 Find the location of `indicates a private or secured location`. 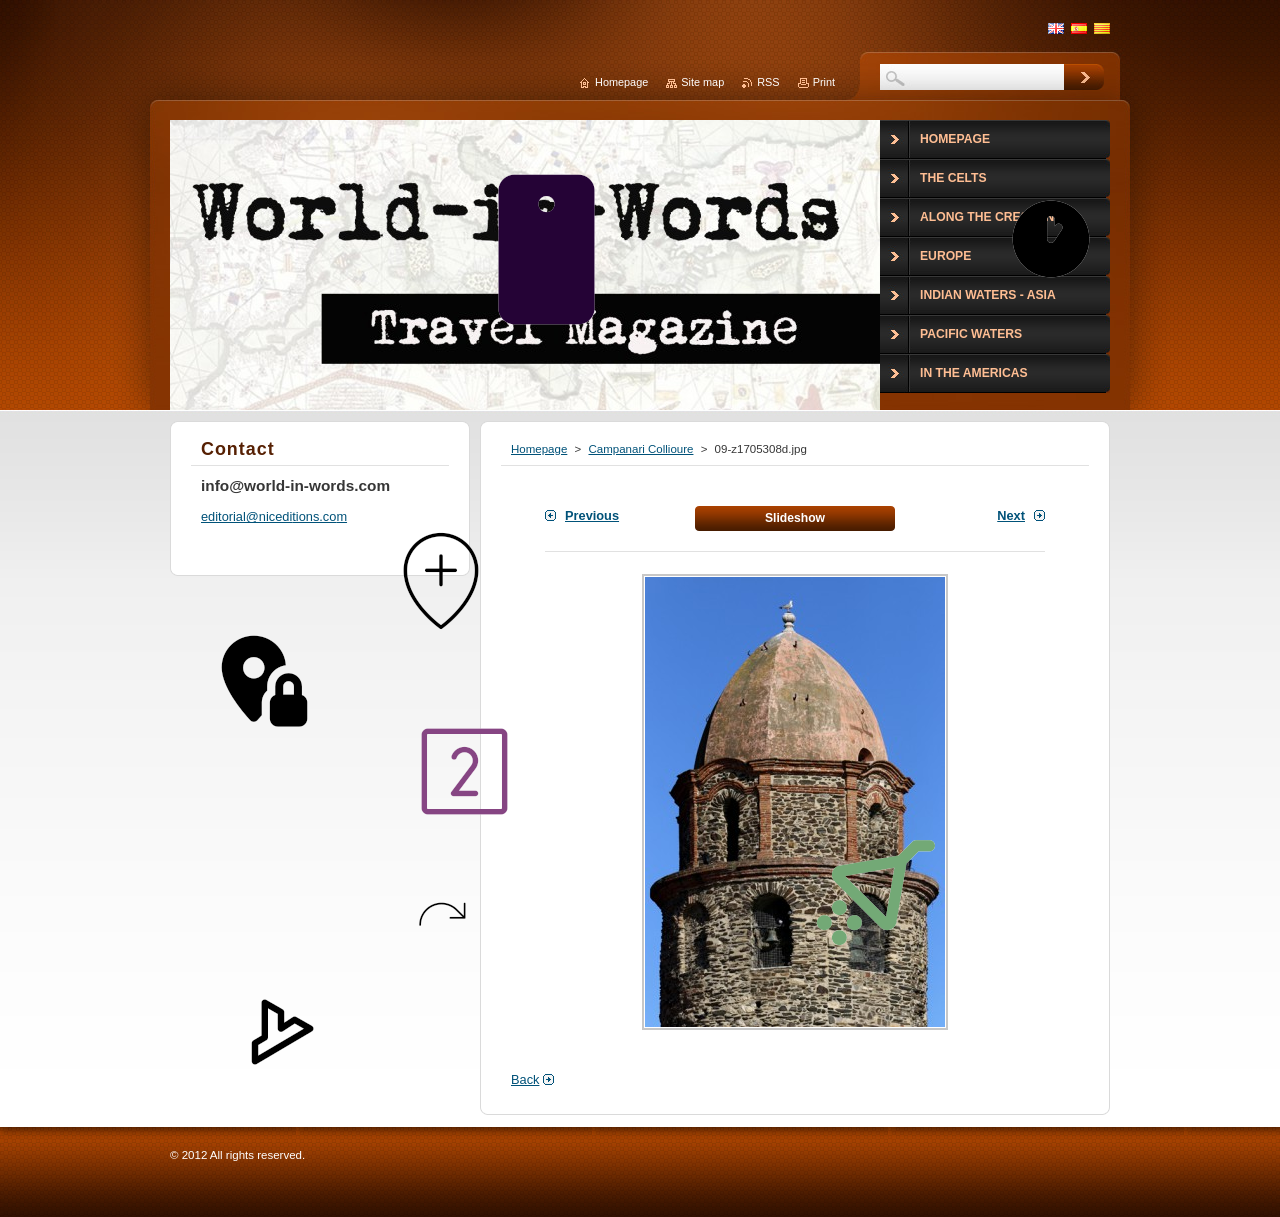

indicates a private or secured location is located at coordinates (264, 678).